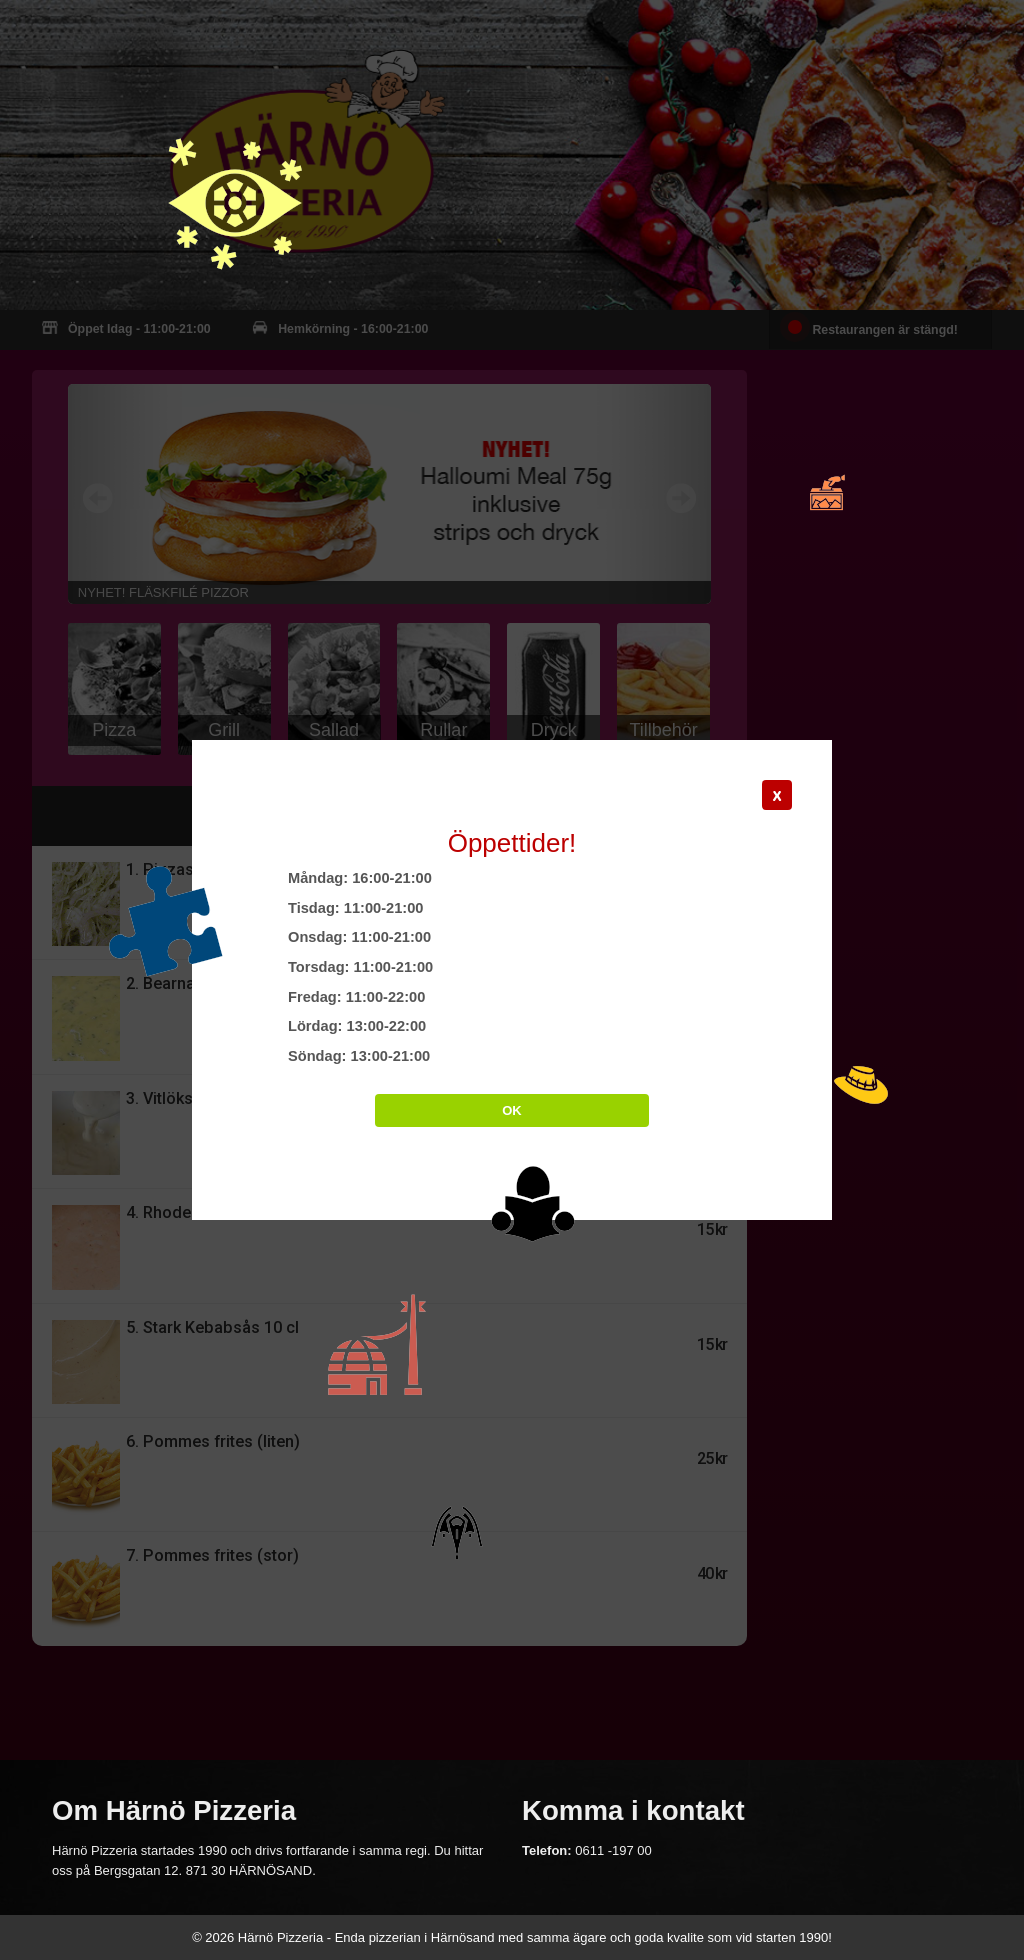  What do you see at coordinates (378, 1343) in the screenshot?
I see `build or place a base structure` at bounding box center [378, 1343].